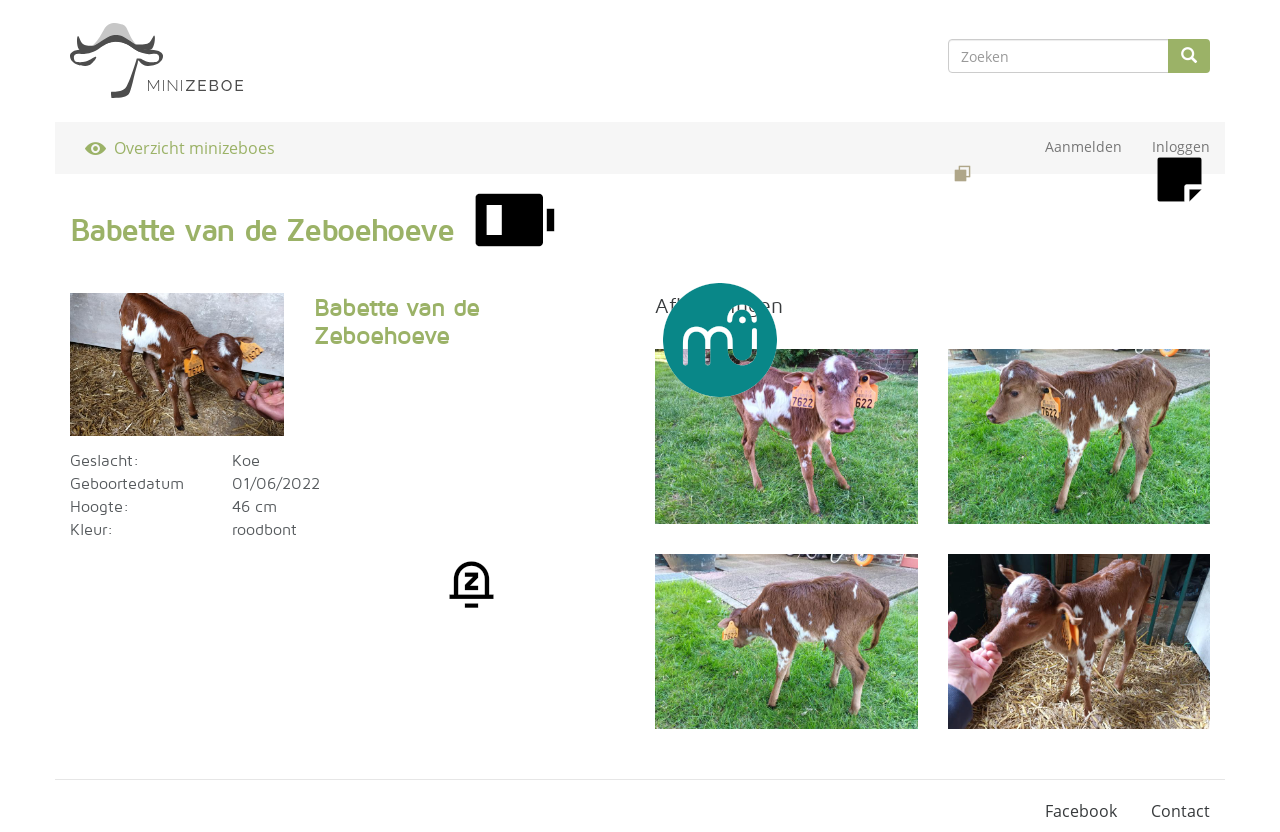 The height and width of the screenshot is (832, 1280). I want to click on open MuseScore music notation app, so click(720, 340).